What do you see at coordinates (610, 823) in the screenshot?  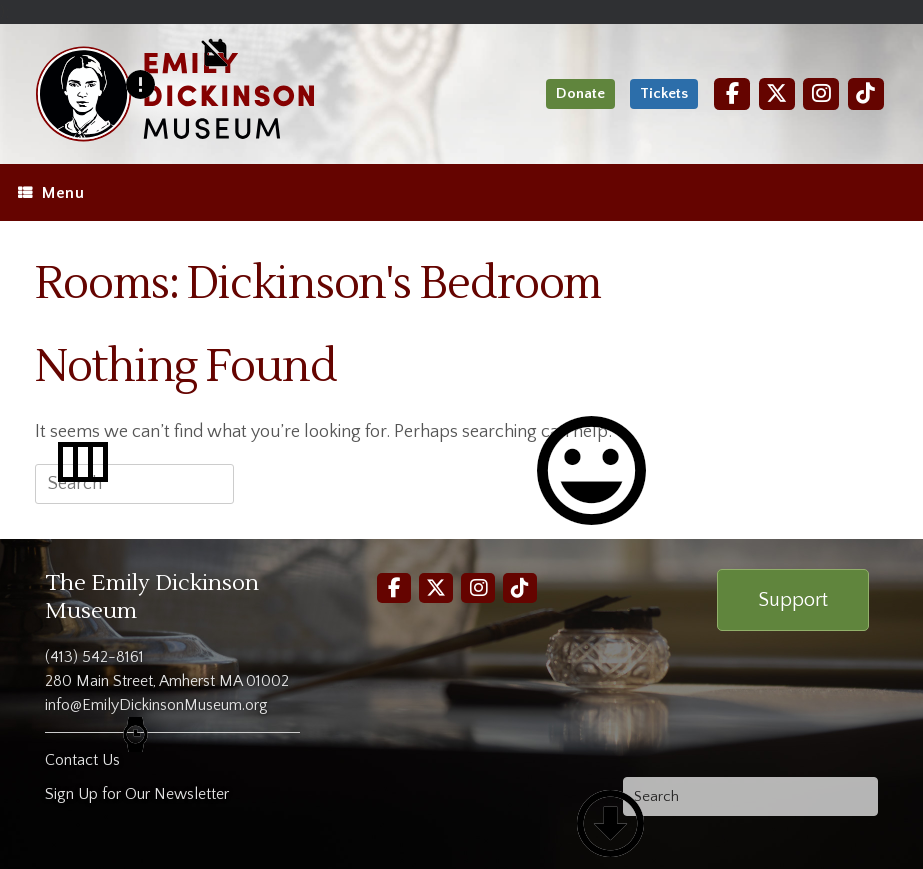 I see `download a file or content` at bounding box center [610, 823].